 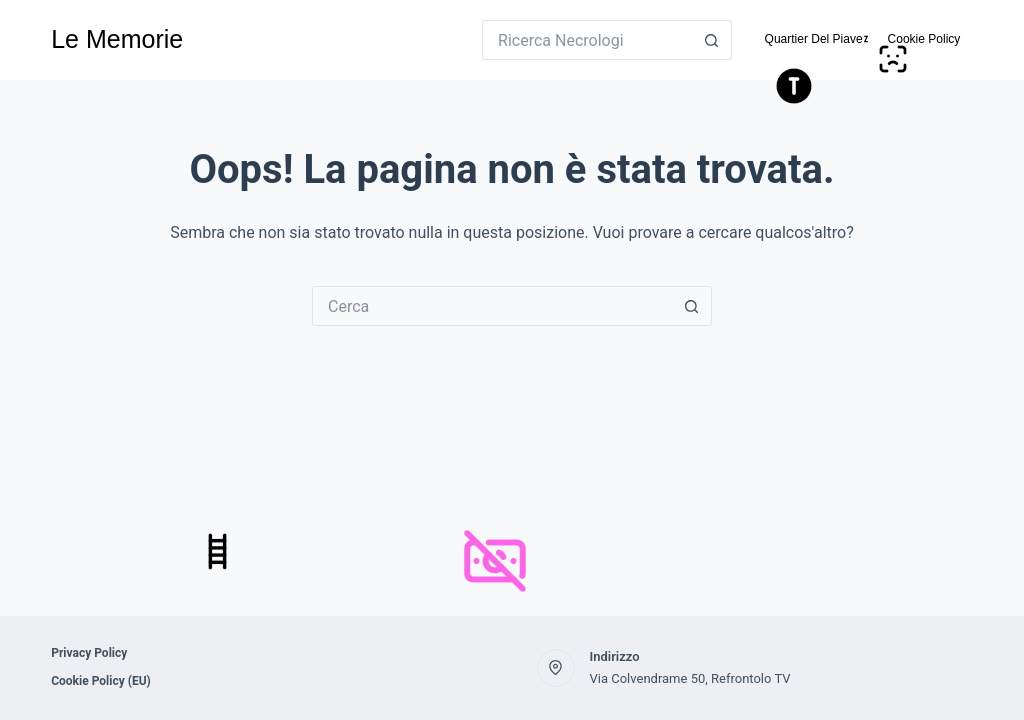 What do you see at coordinates (217, 551) in the screenshot?
I see `access tools or equipment section` at bounding box center [217, 551].